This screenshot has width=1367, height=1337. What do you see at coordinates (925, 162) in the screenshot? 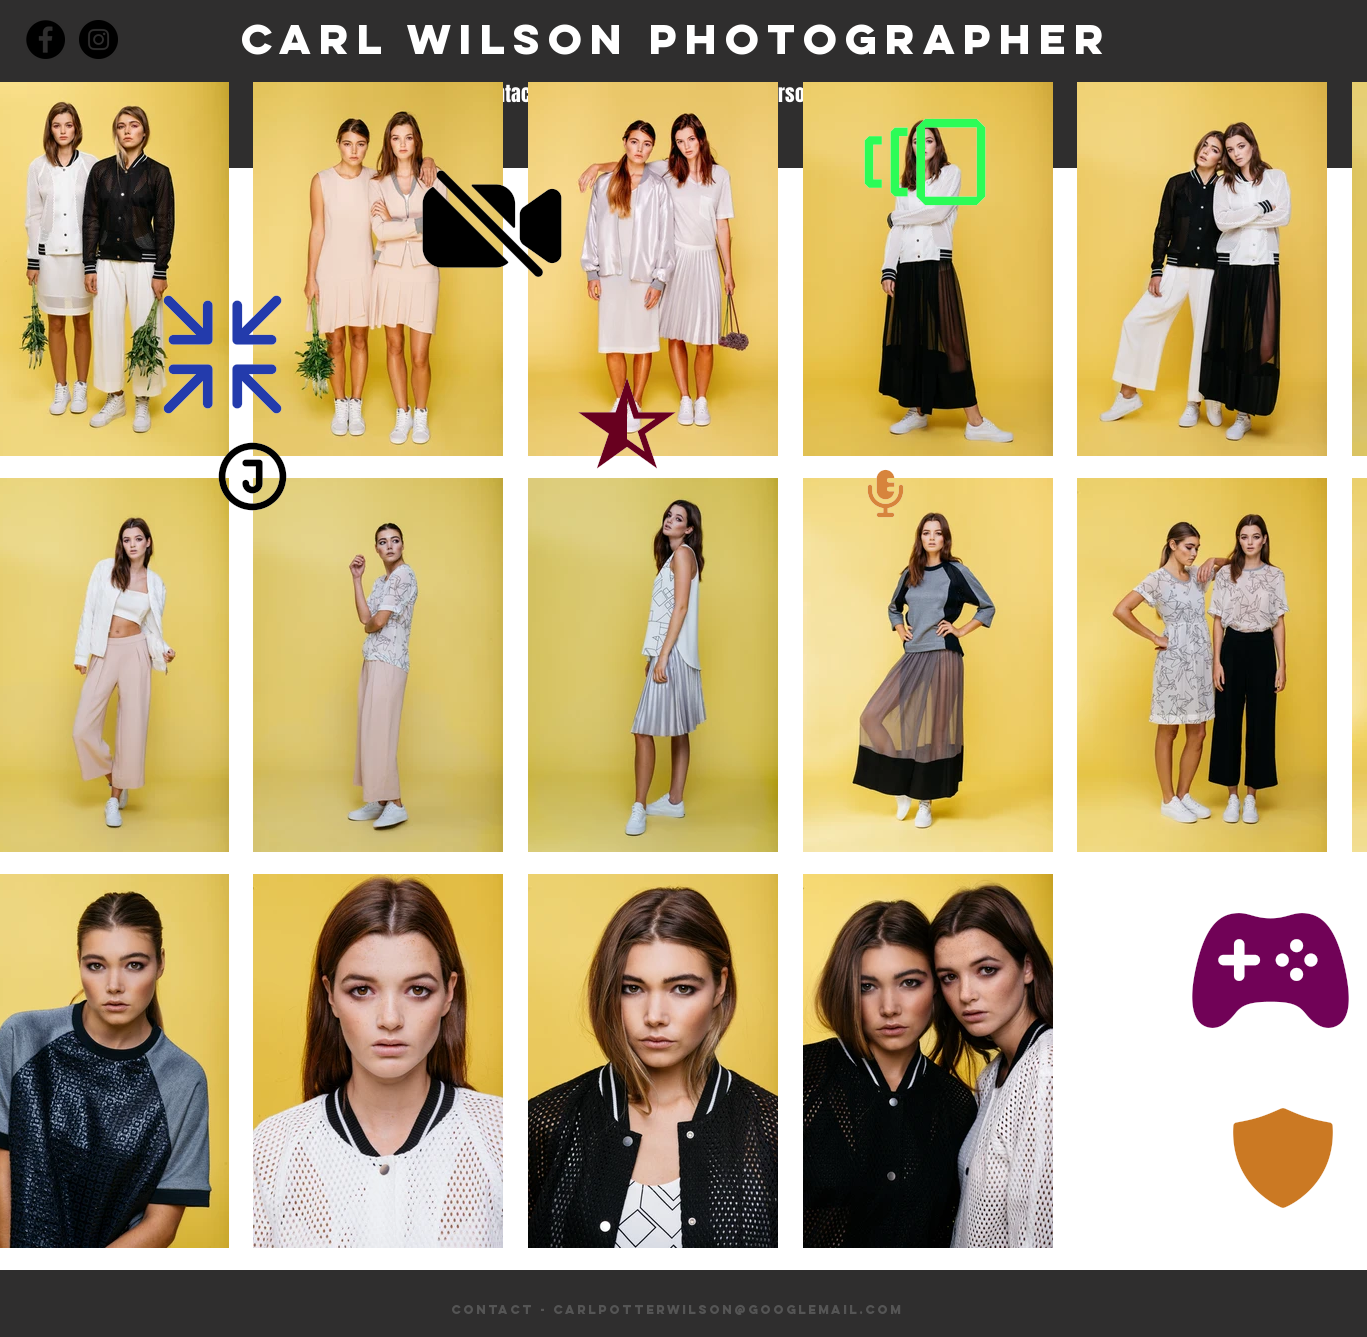
I see `view version history` at bounding box center [925, 162].